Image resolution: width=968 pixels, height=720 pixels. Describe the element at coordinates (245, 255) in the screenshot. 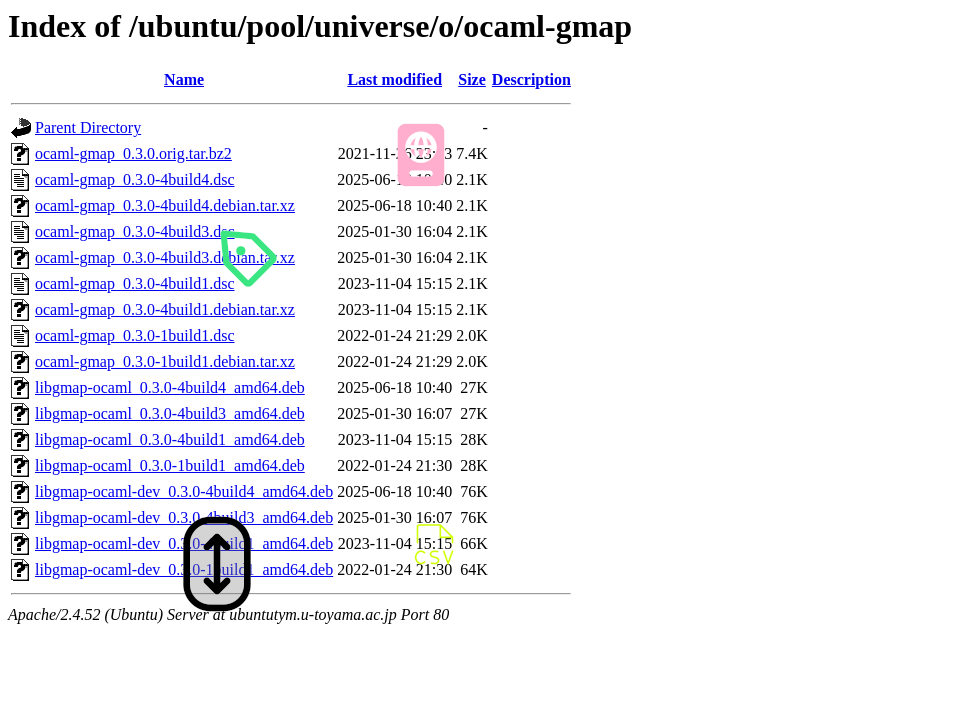

I see `view or manage tags` at that location.